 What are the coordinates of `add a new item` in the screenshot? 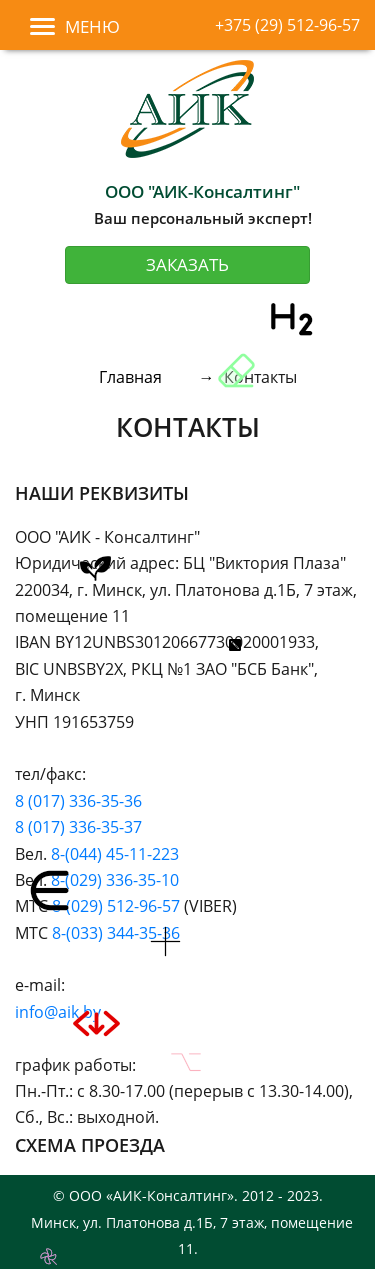 It's located at (165, 941).